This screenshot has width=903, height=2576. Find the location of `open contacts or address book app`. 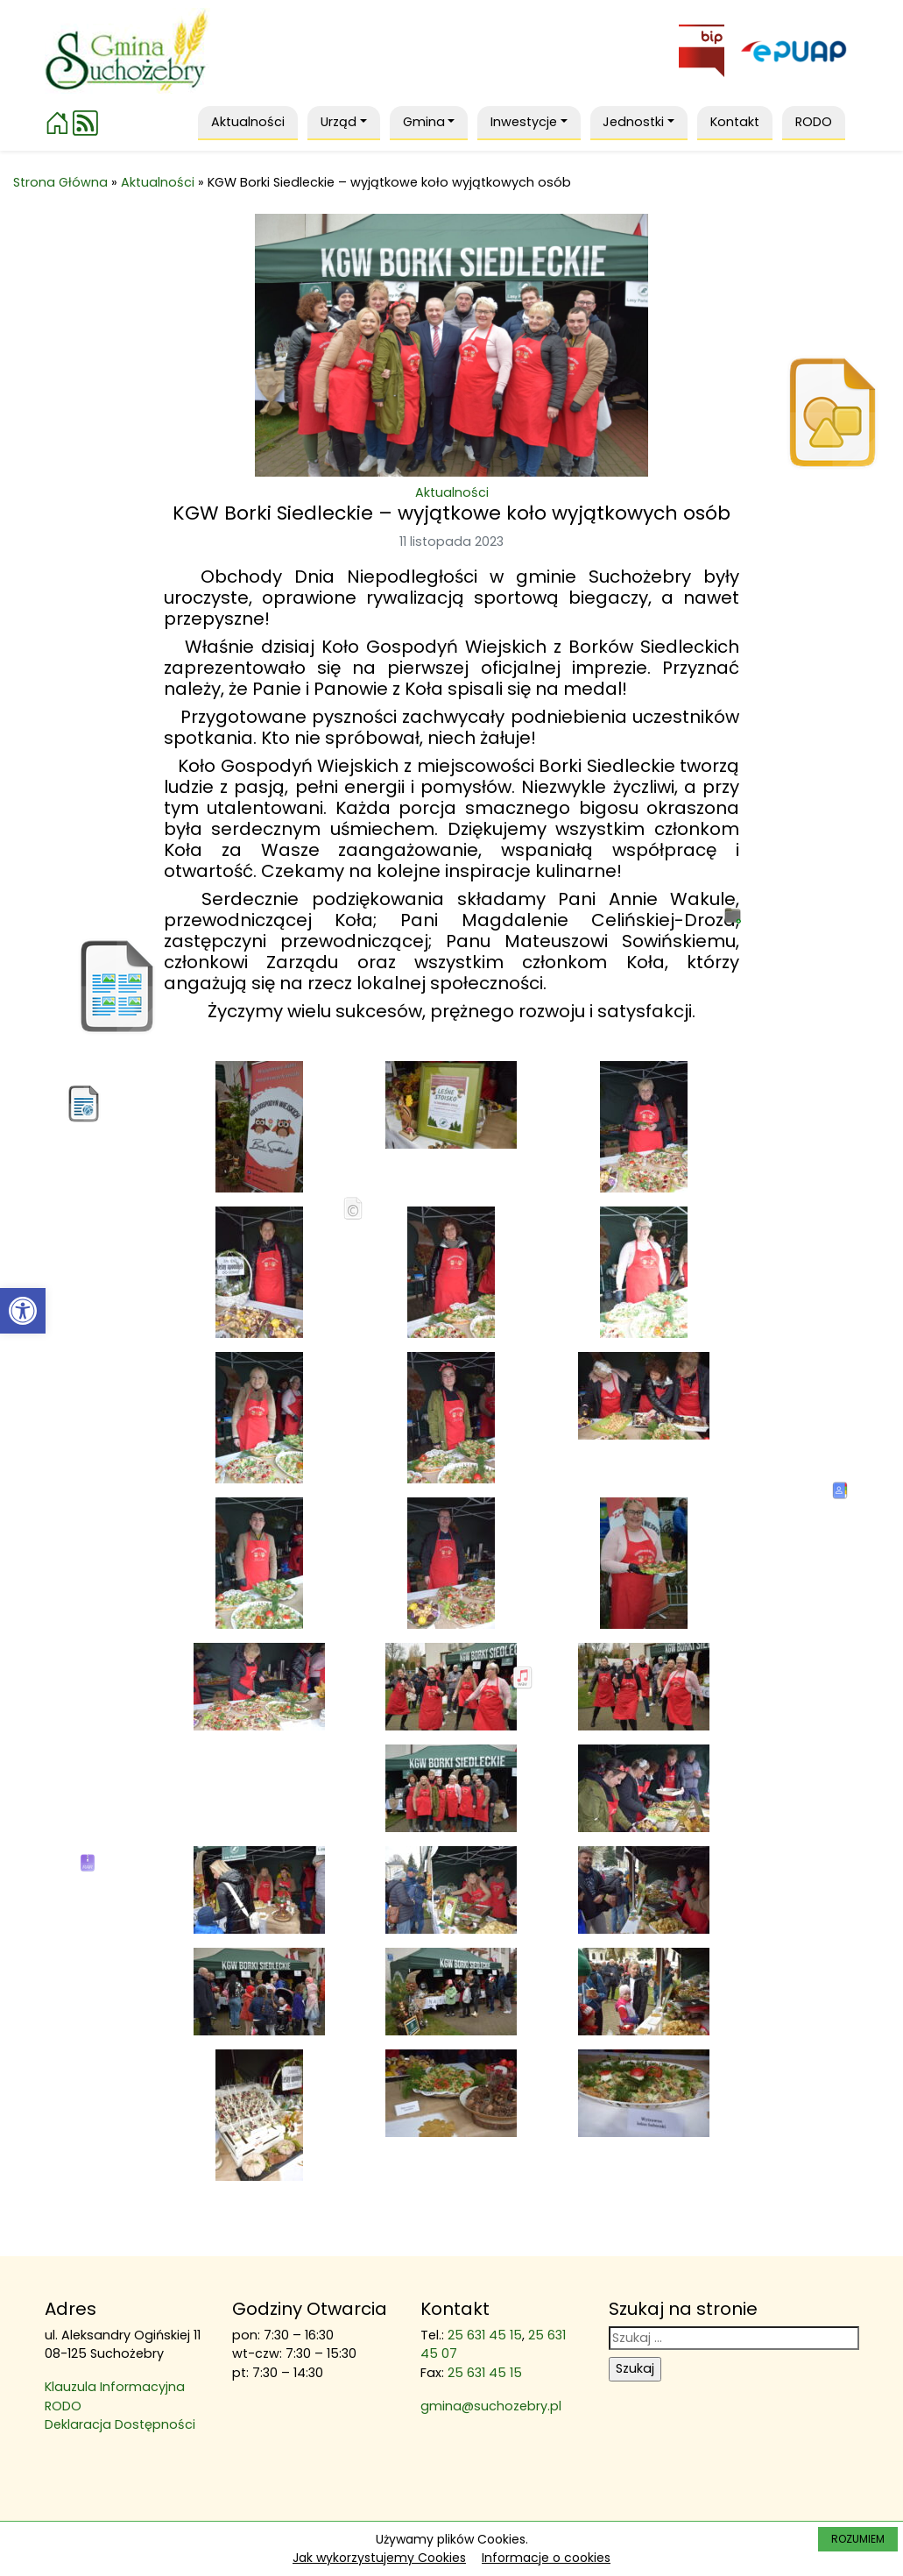

open contacts or address book app is located at coordinates (840, 1490).